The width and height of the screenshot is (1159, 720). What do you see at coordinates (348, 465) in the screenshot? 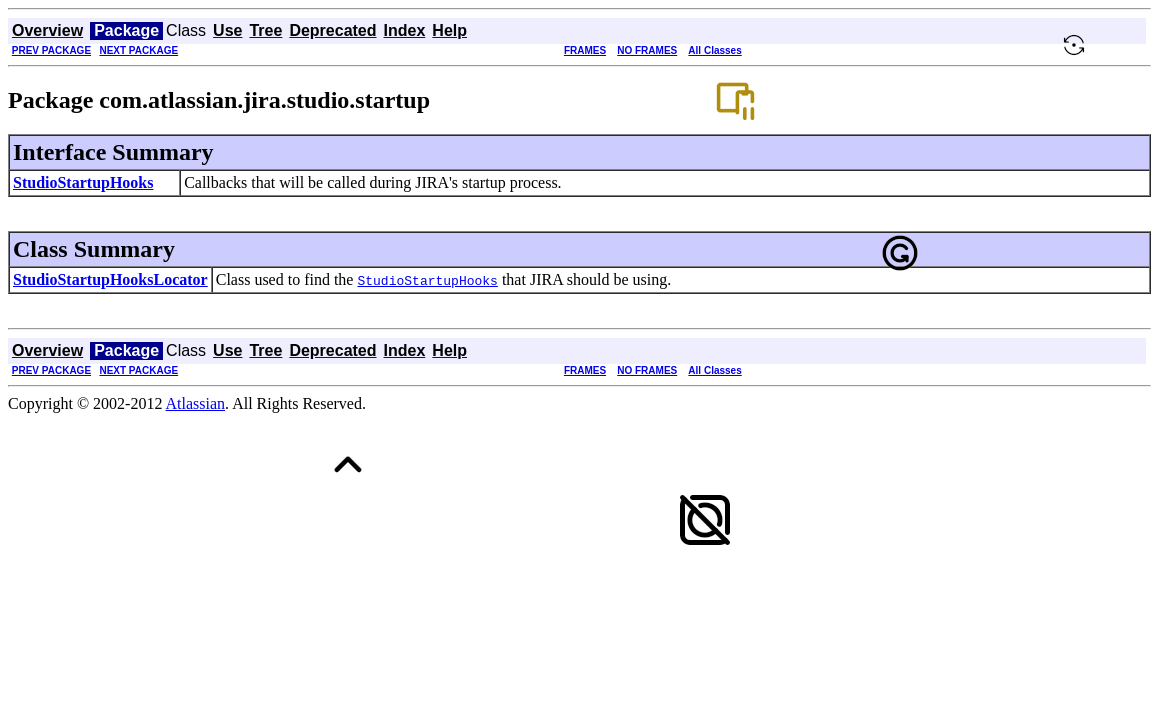
I see `collapse an expanded section` at bounding box center [348, 465].